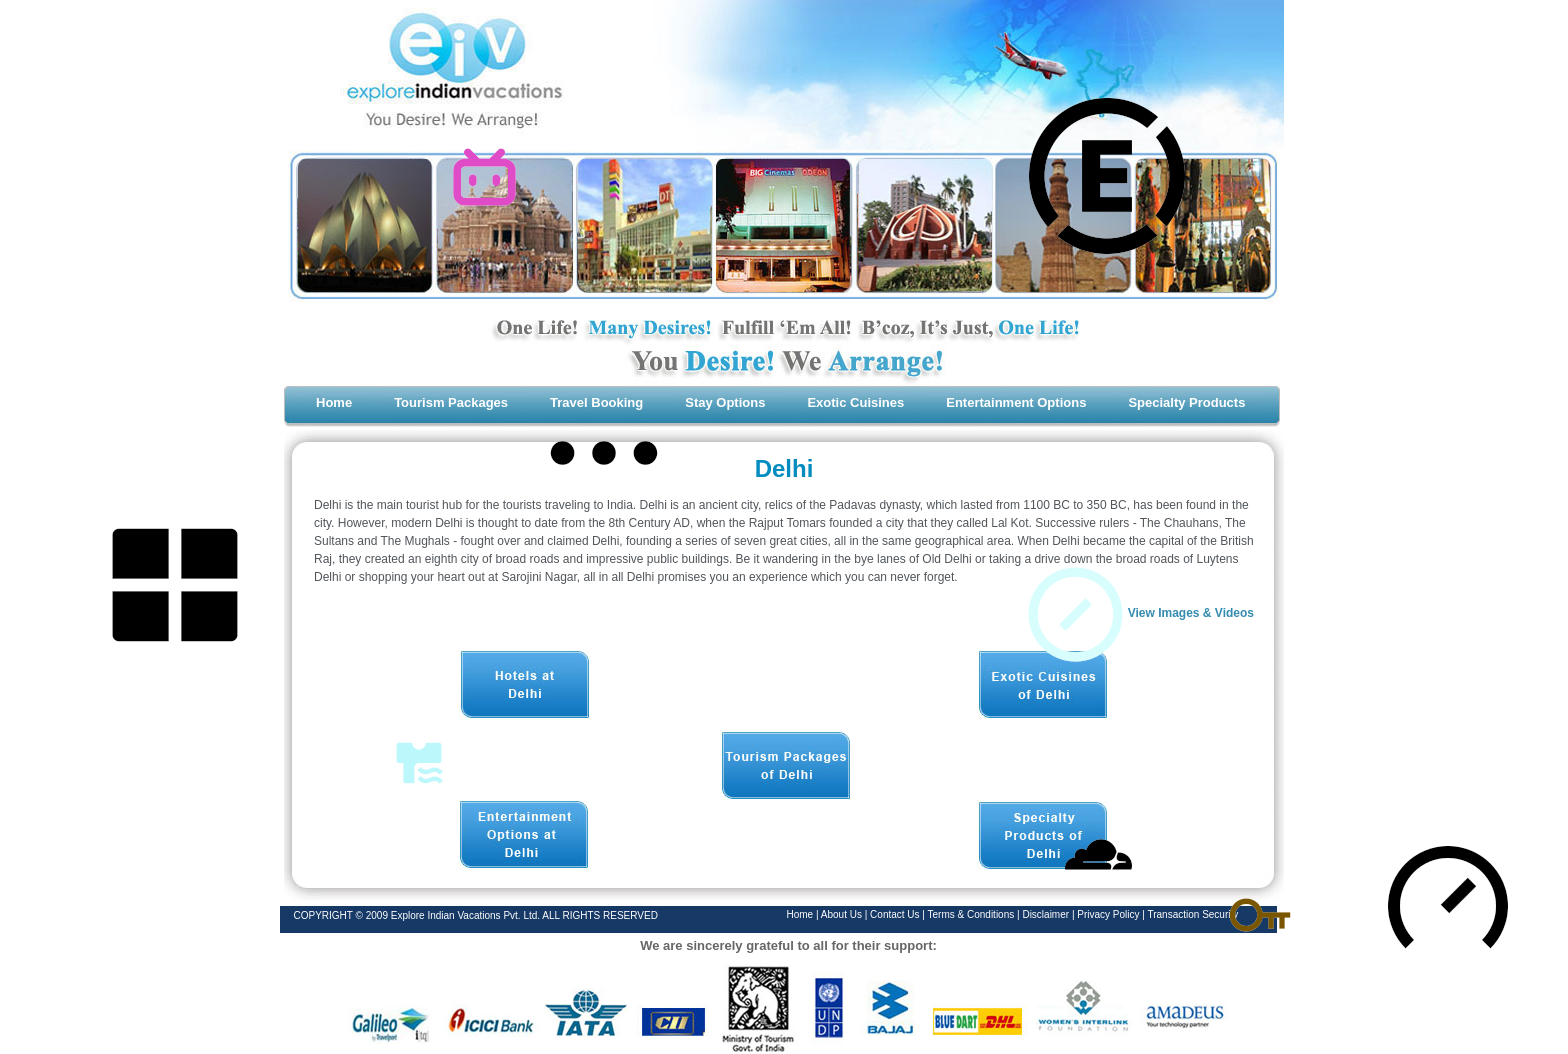  What do you see at coordinates (175, 585) in the screenshot?
I see `switch to grid view layout` at bounding box center [175, 585].